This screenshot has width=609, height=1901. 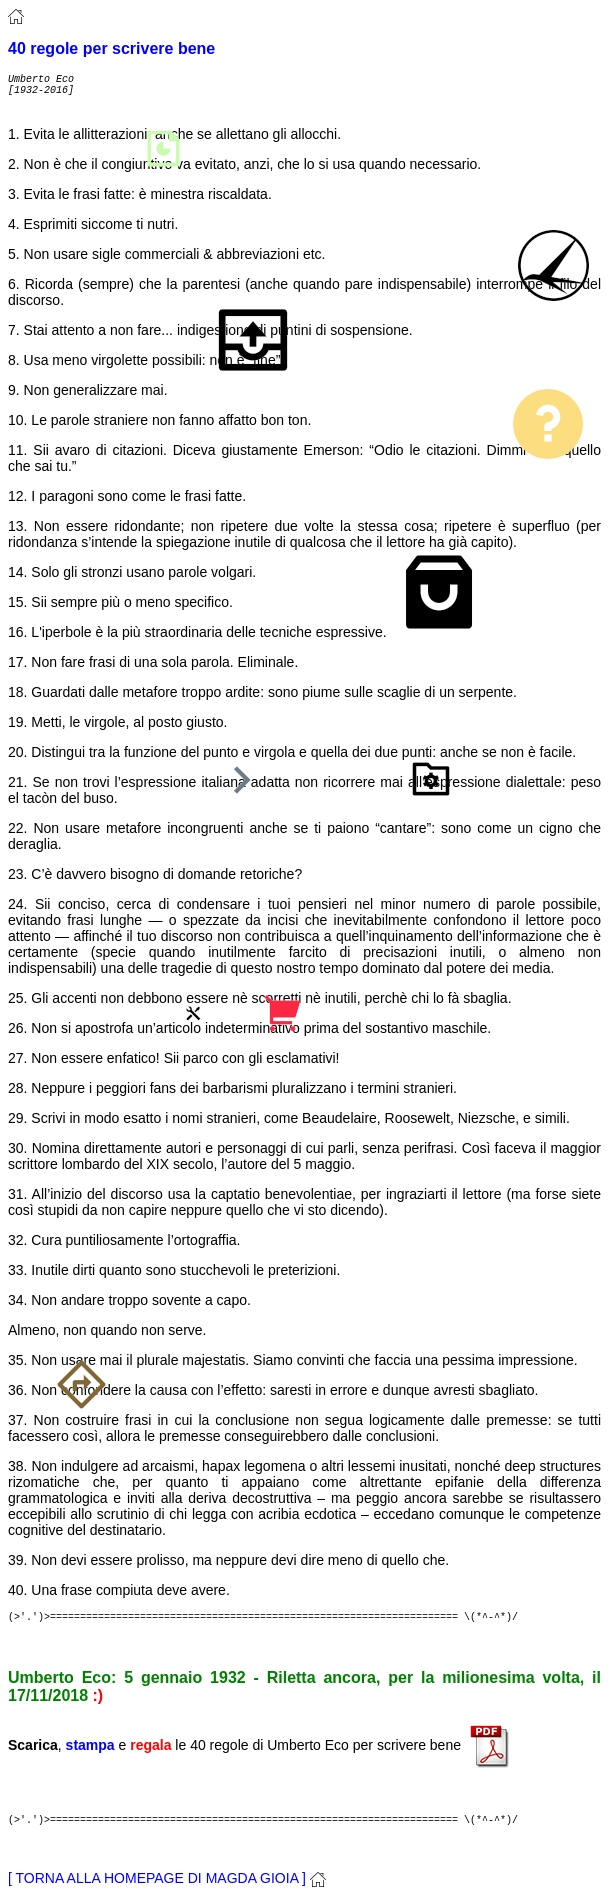 What do you see at coordinates (163, 148) in the screenshot?
I see `view document with chart data` at bounding box center [163, 148].